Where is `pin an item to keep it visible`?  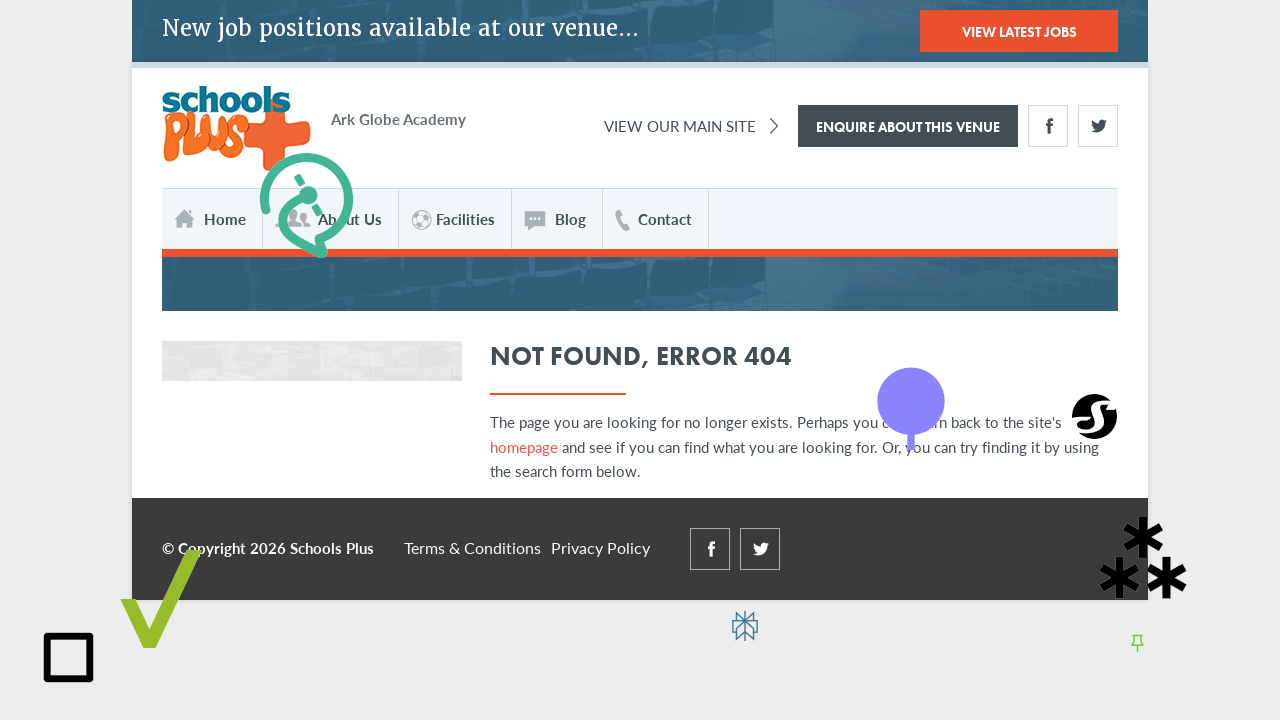 pin an item to keep it visible is located at coordinates (1137, 642).